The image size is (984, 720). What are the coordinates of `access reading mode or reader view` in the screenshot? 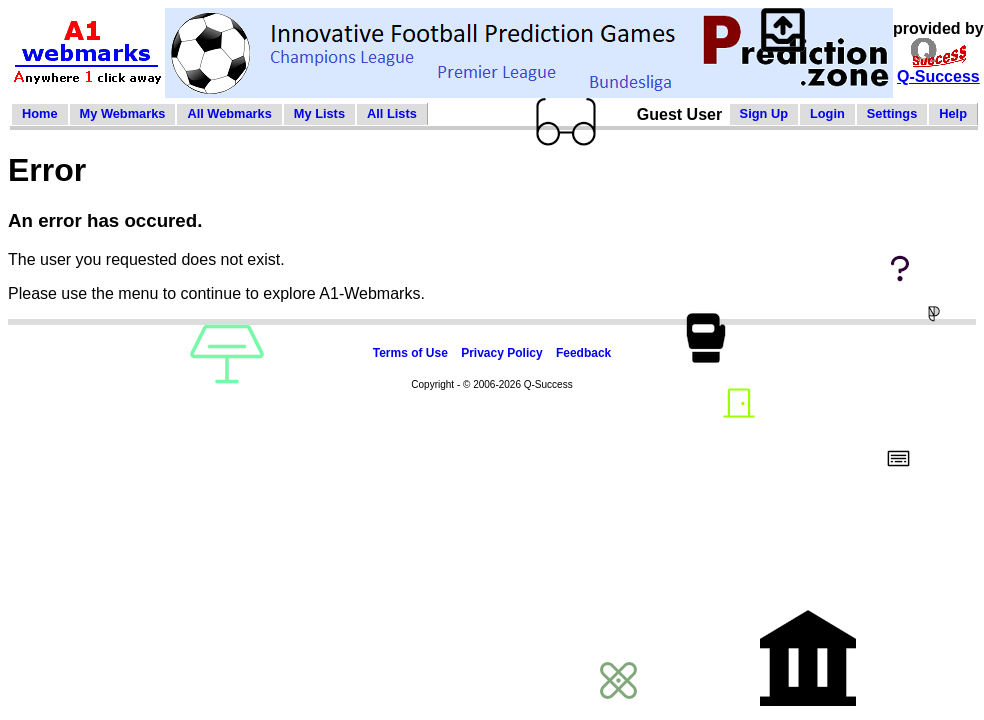 It's located at (566, 123).